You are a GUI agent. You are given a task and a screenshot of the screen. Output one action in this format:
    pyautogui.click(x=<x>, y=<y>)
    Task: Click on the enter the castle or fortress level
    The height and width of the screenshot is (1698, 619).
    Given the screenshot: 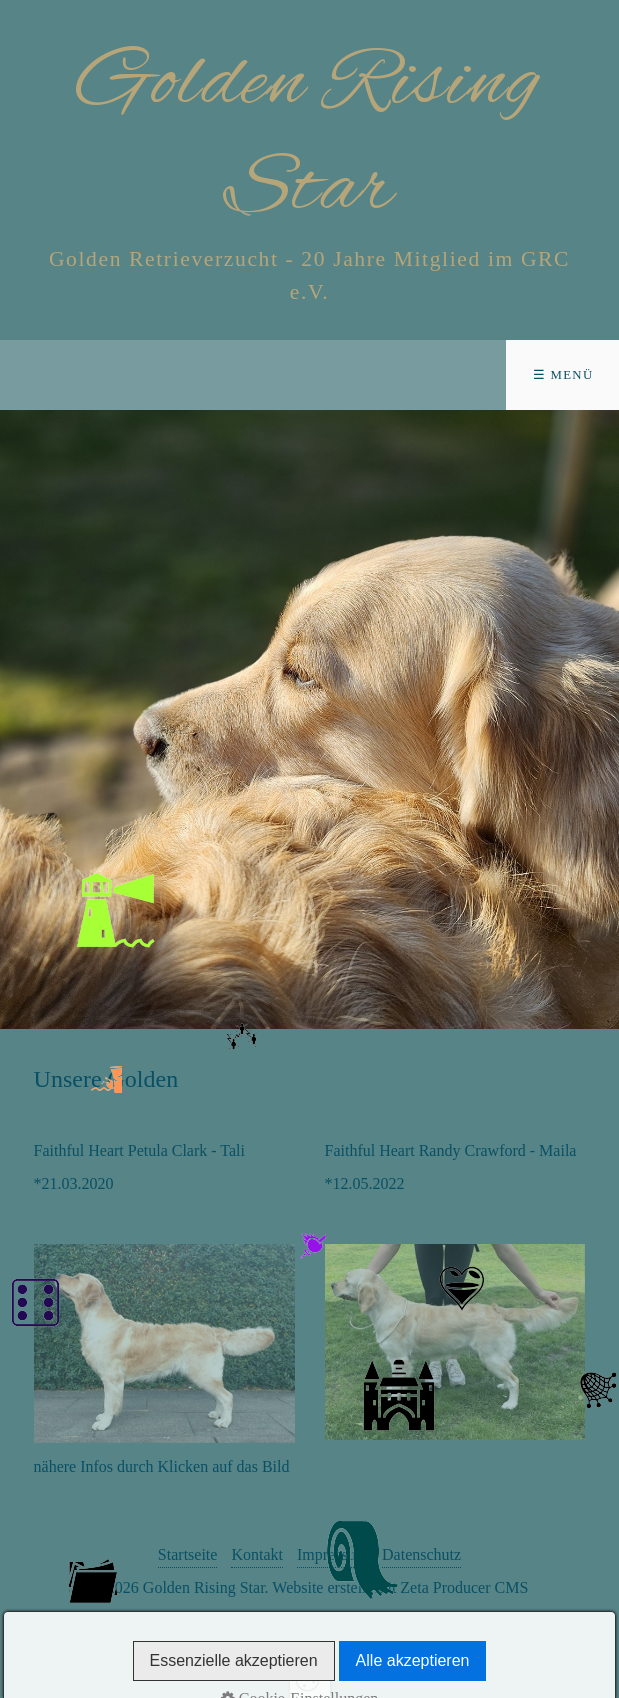 What is the action you would take?
    pyautogui.click(x=399, y=1395)
    